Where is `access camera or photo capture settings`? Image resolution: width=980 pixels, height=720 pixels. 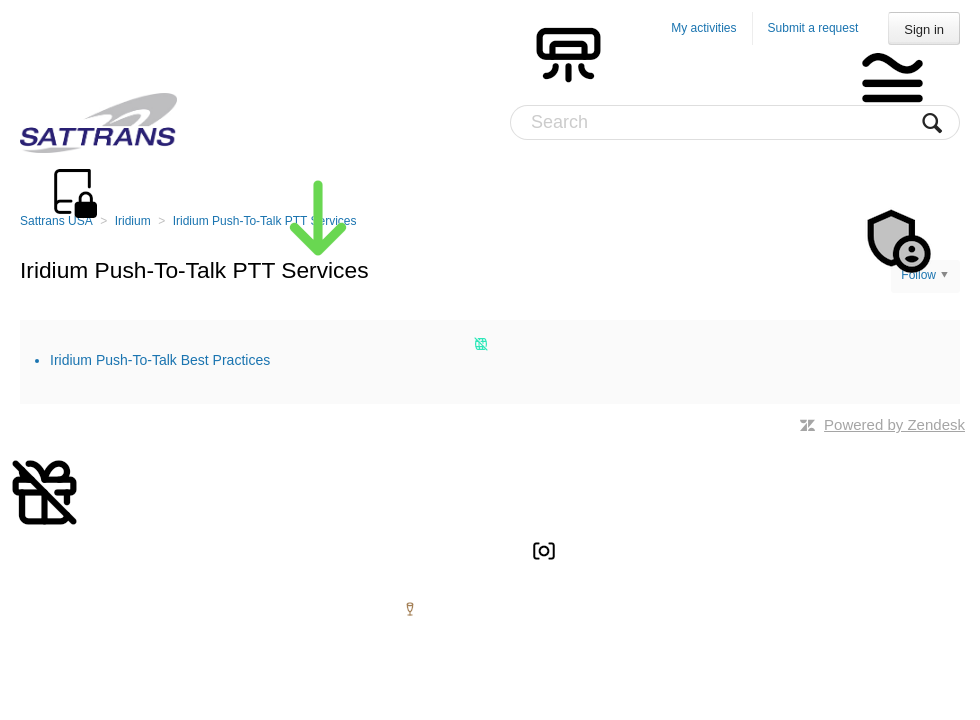 access camera or photo capture settings is located at coordinates (544, 551).